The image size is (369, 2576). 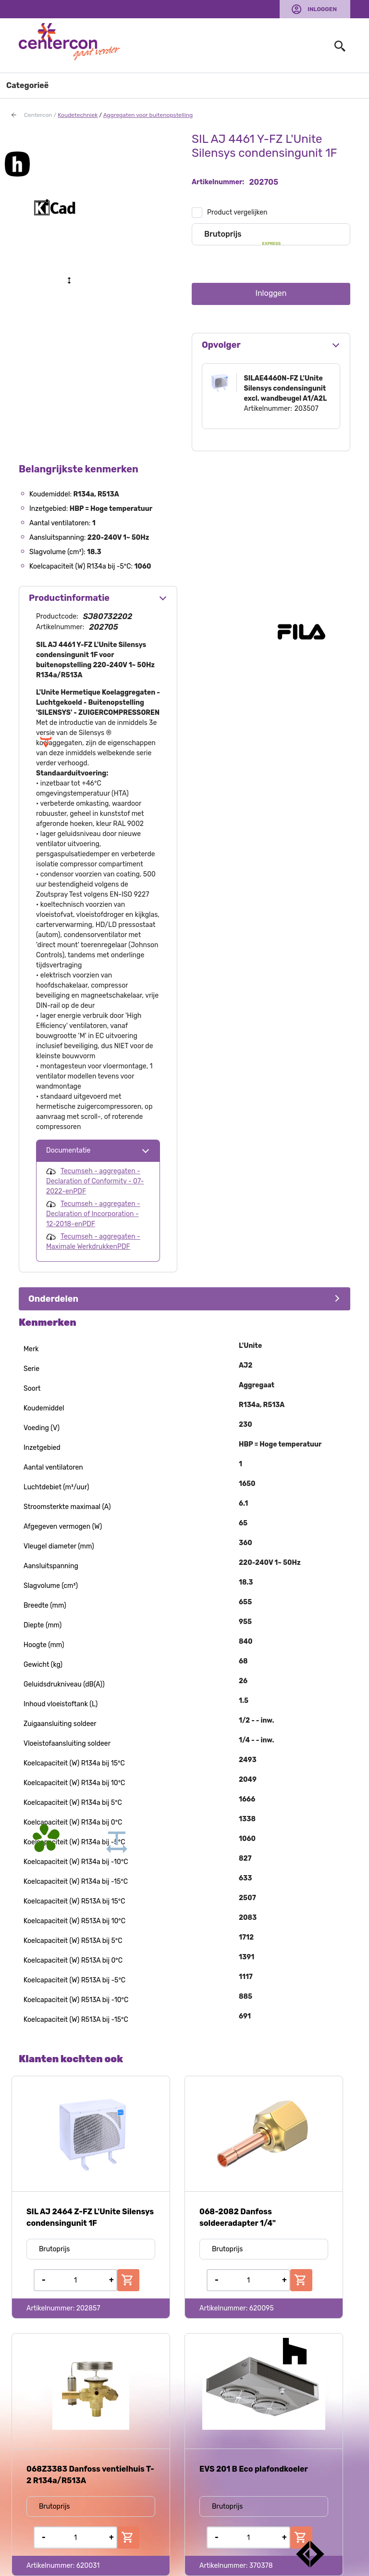 What do you see at coordinates (301, 632) in the screenshot?
I see `Fila brand logo` at bounding box center [301, 632].